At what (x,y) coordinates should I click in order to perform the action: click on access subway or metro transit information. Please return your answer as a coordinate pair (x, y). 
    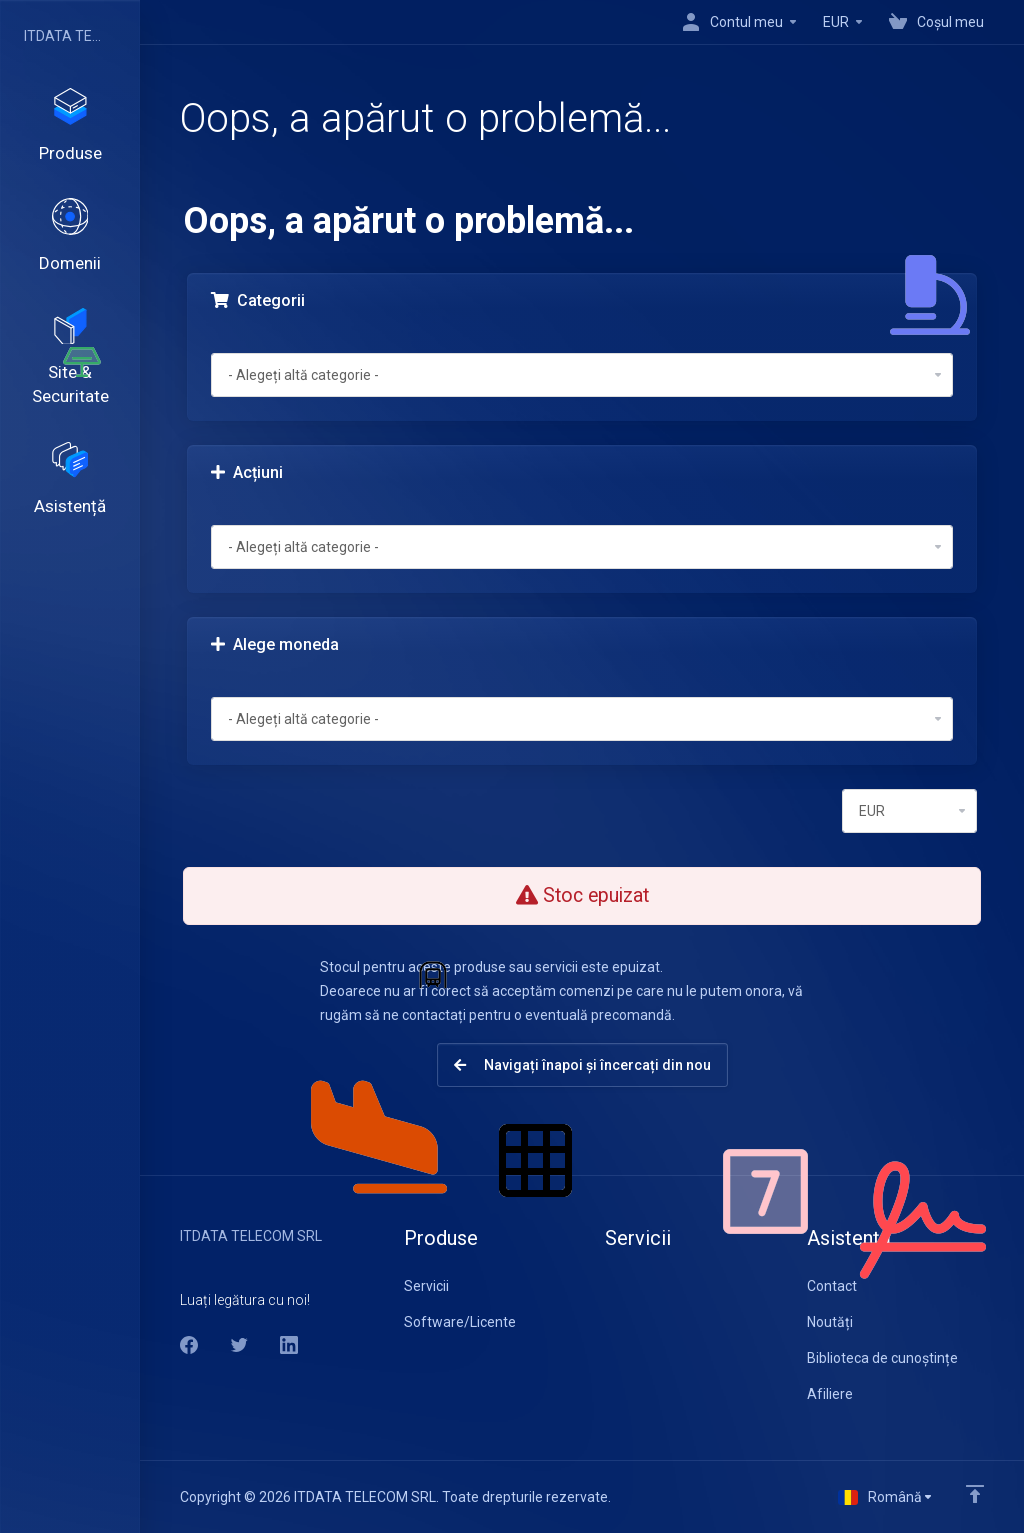
    Looking at the image, I should click on (433, 976).